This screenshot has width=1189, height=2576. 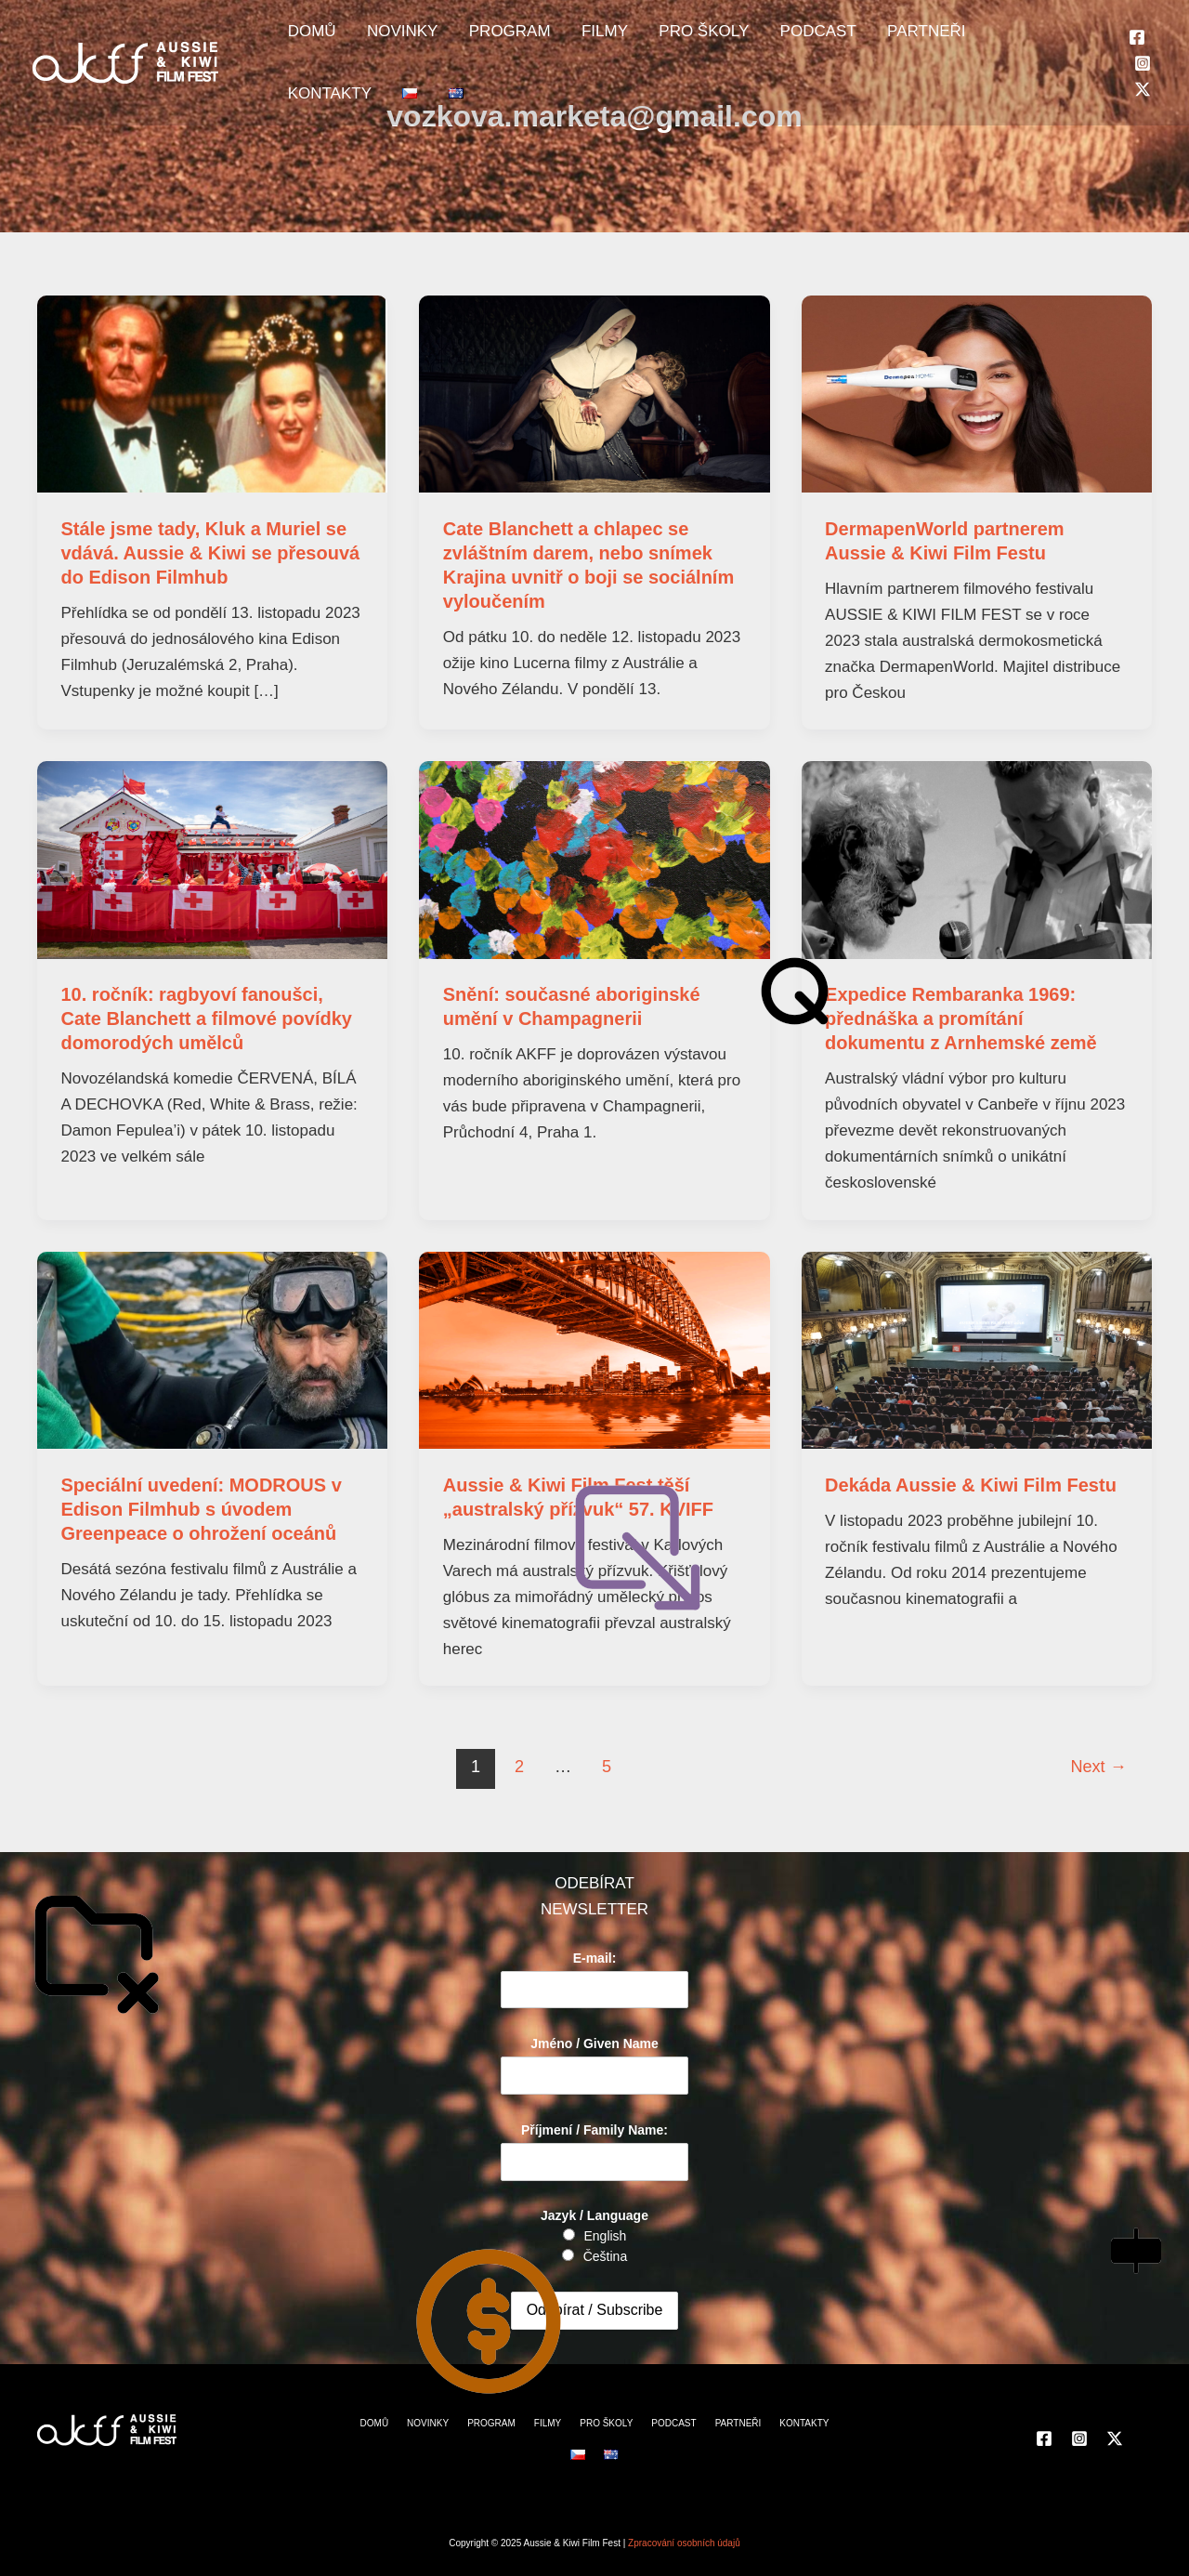 What do you see at coordinates (637, 1547) in the screenshot?
I see `expand content to full screen` at bounding box center [637, 1547].